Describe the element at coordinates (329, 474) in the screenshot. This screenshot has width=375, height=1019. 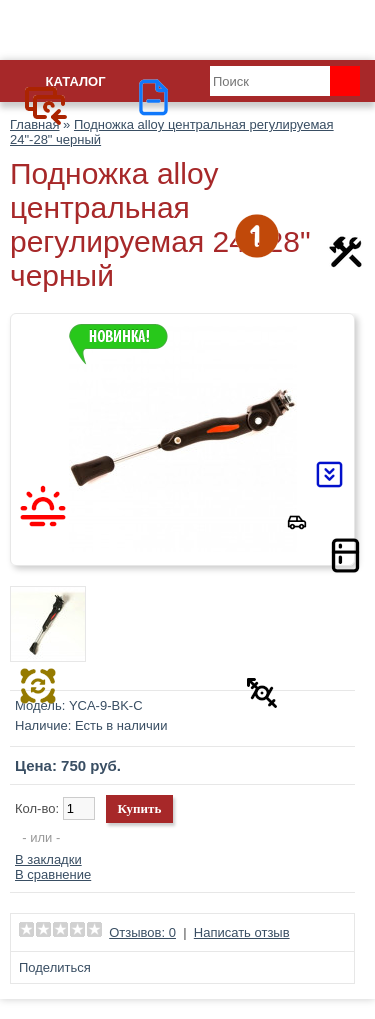
I see `collapse or minimize content section` at that location.